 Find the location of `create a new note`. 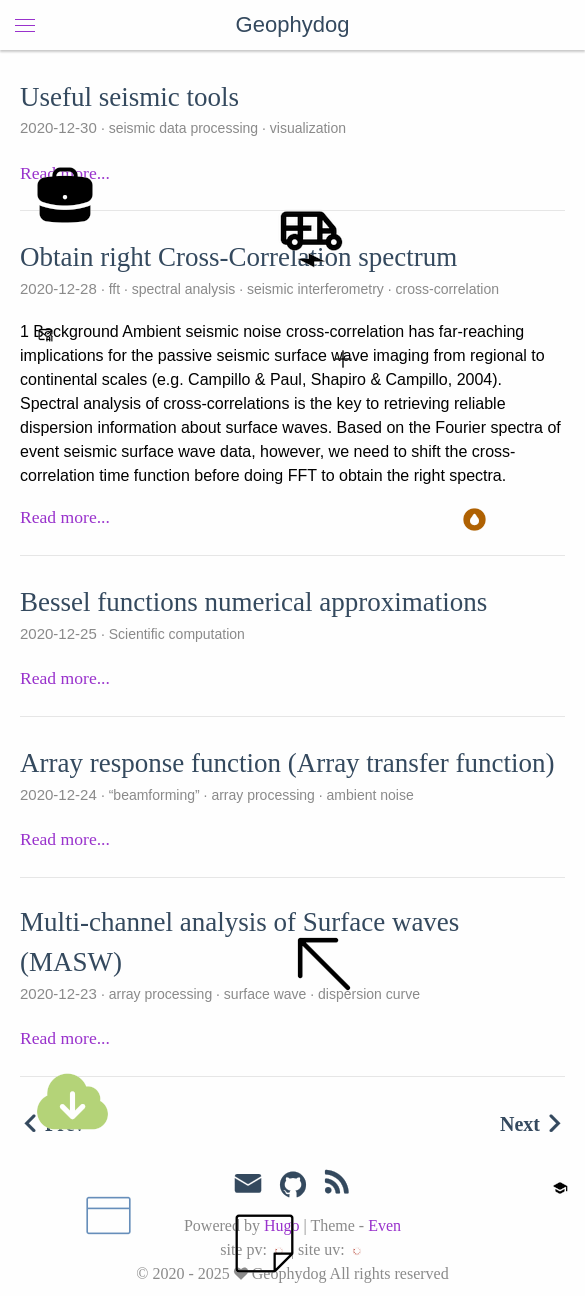

create a new note is located at coordinates (264, 1243).